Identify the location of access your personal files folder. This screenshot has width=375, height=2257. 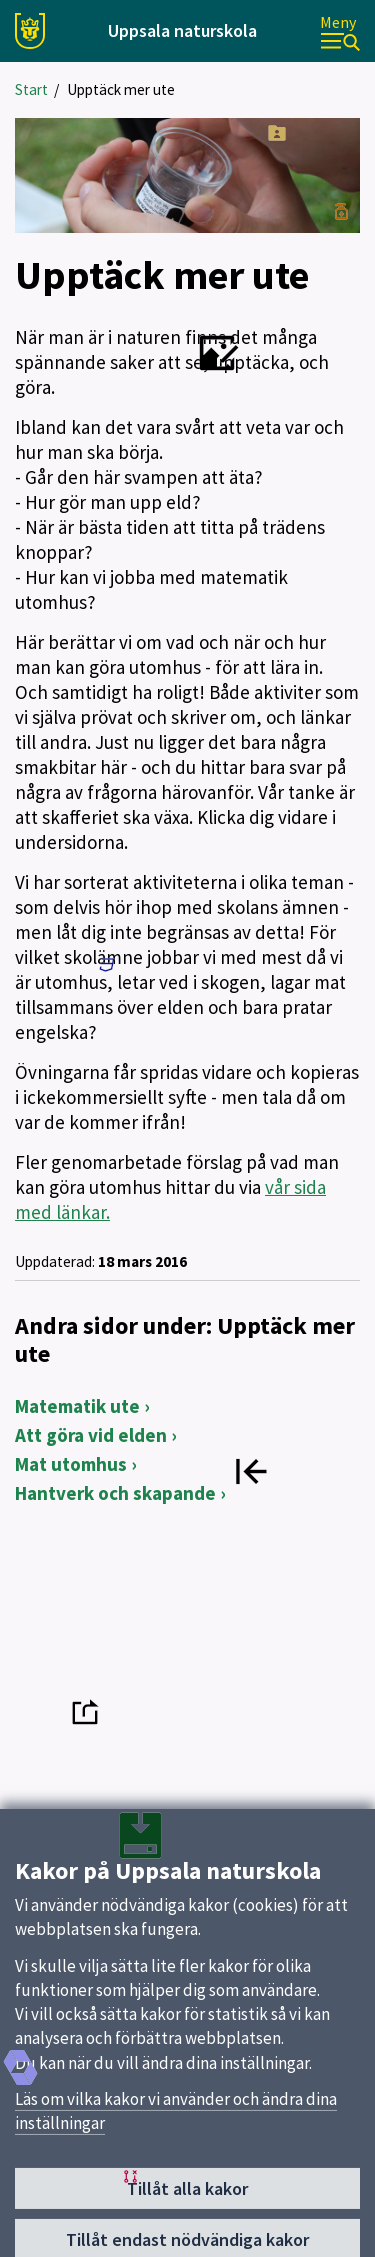
(277, 133).